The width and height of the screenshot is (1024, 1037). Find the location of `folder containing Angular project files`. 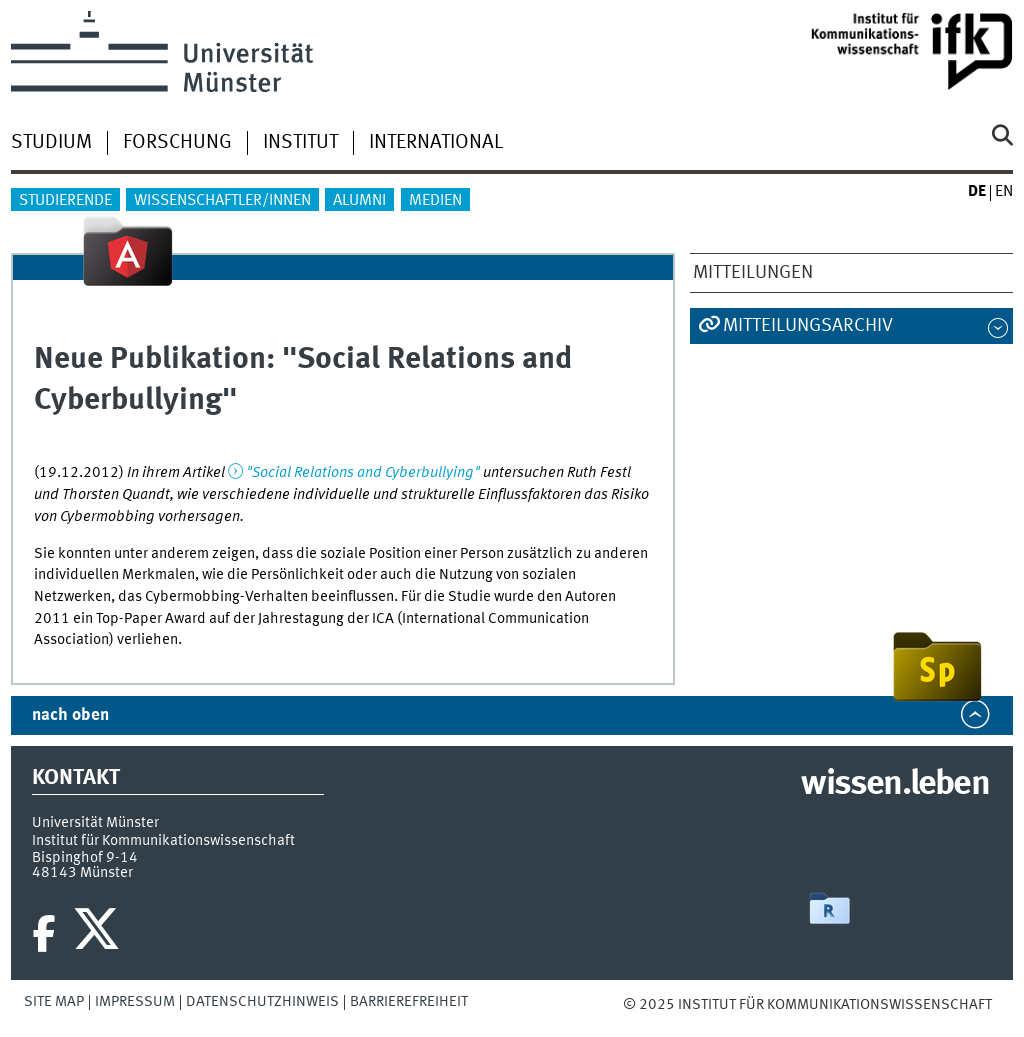

folder containing Angular project files is located at coordinates (127, 253).